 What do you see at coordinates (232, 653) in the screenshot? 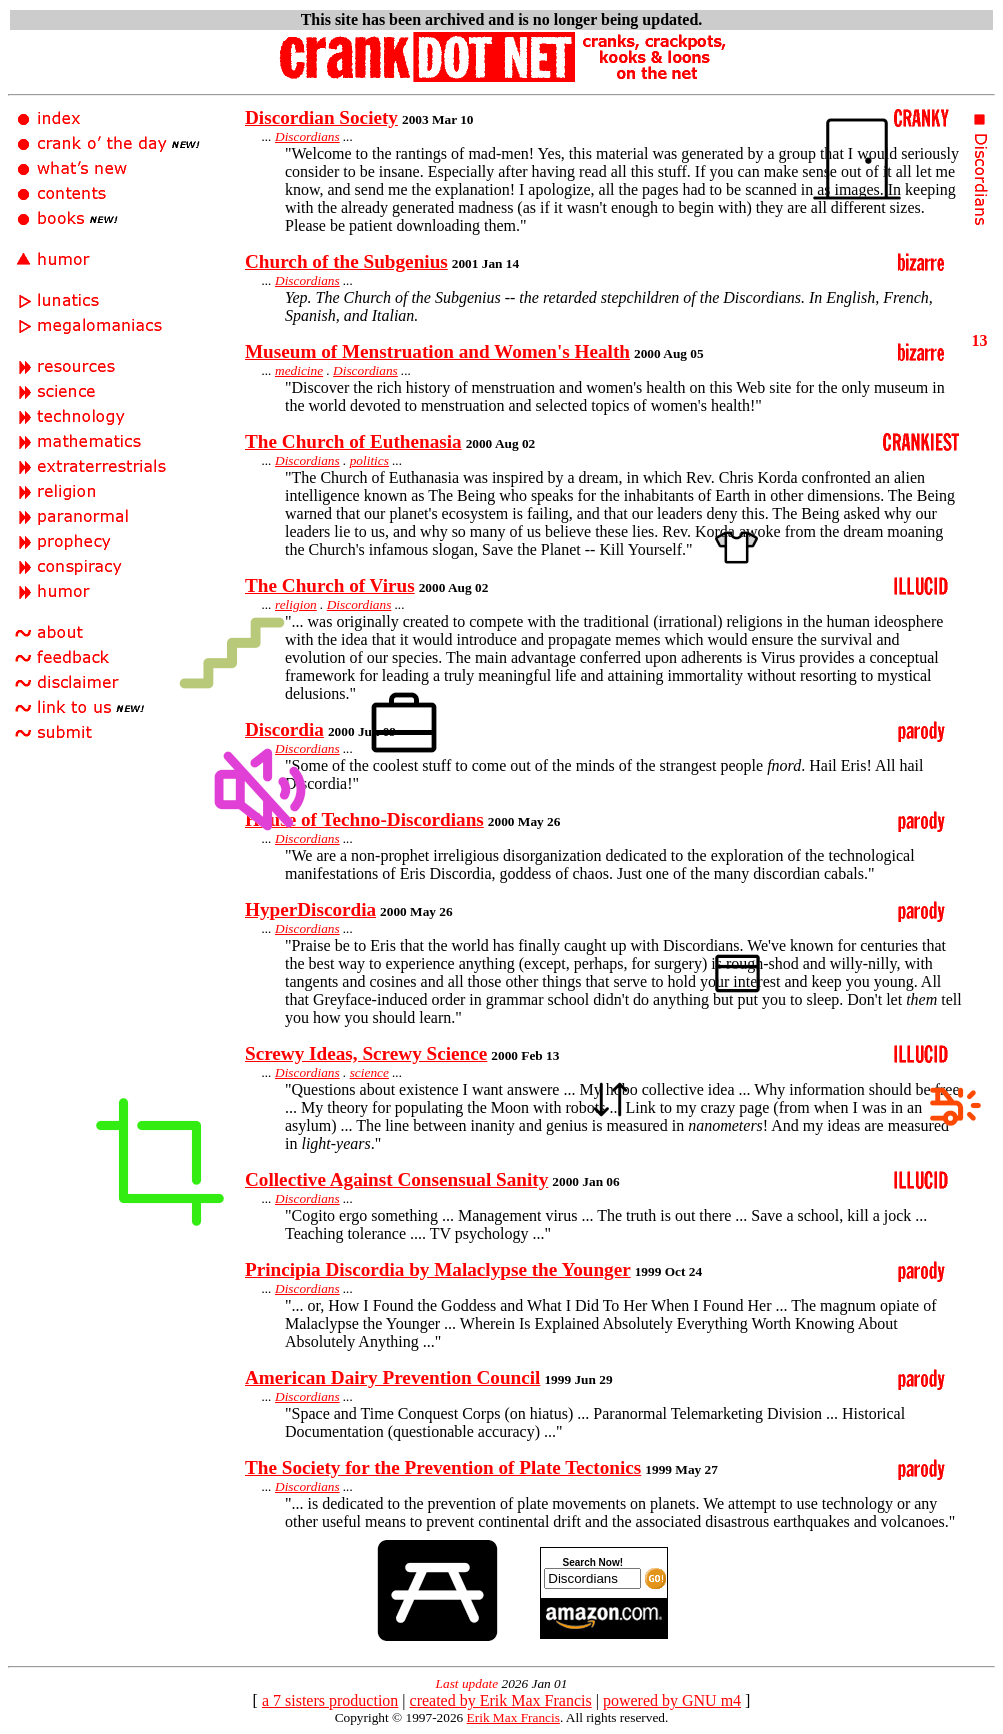
I see `view steps or stairs in a building map` at bounding box center [232, 653].